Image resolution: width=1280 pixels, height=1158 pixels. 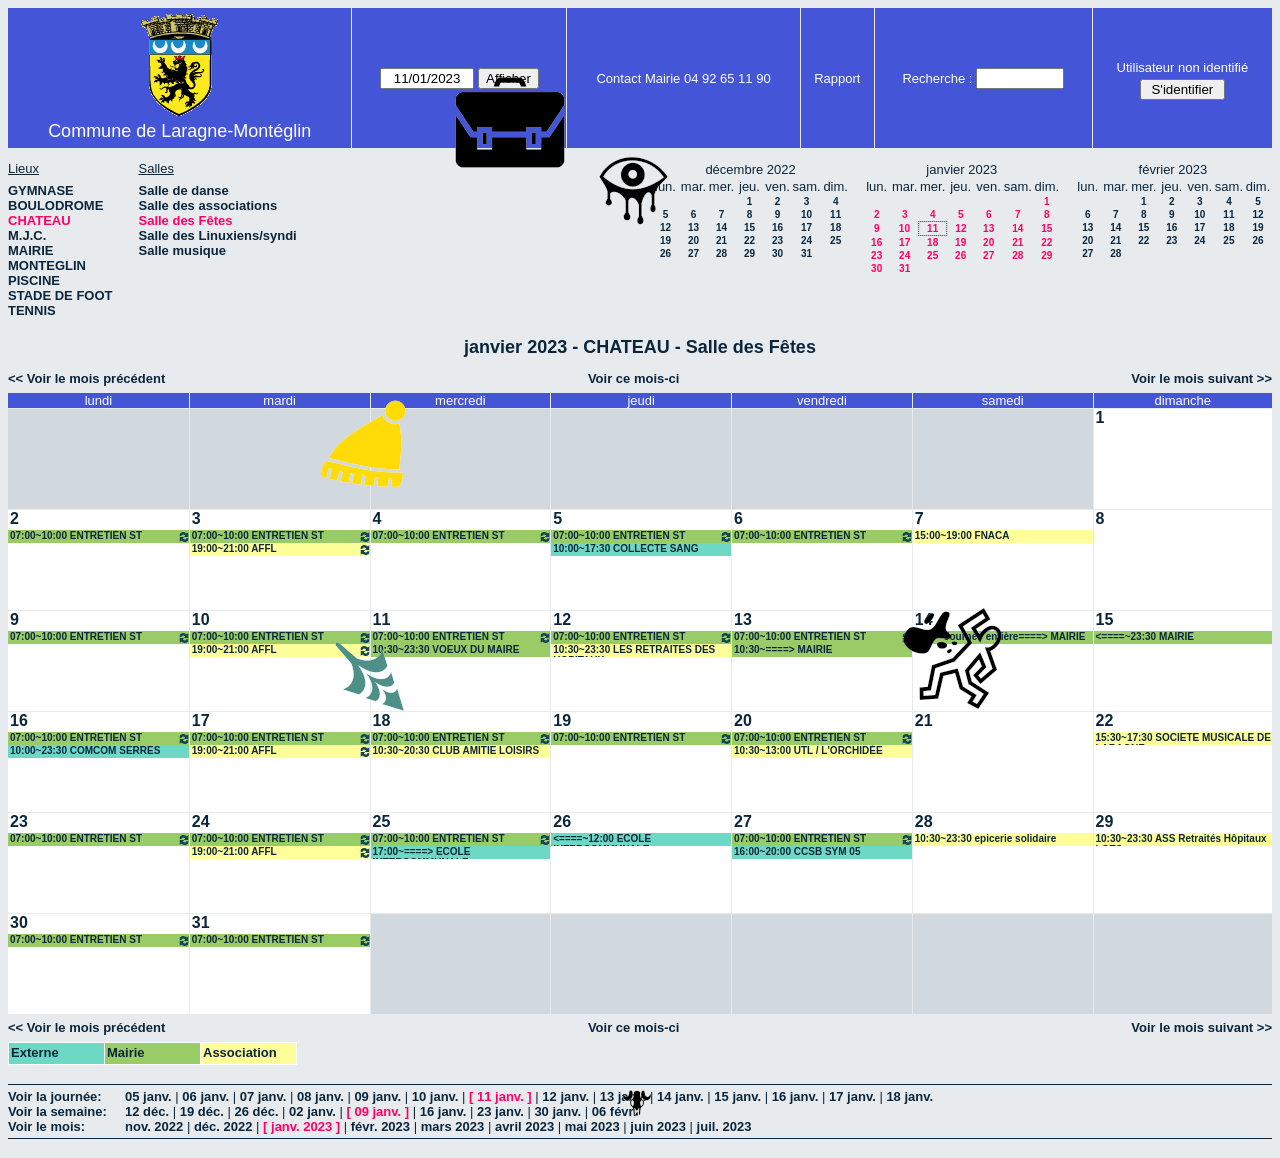 I want to click on indicates a crime scene or murder mystery game element, so click(x=952, y=658).